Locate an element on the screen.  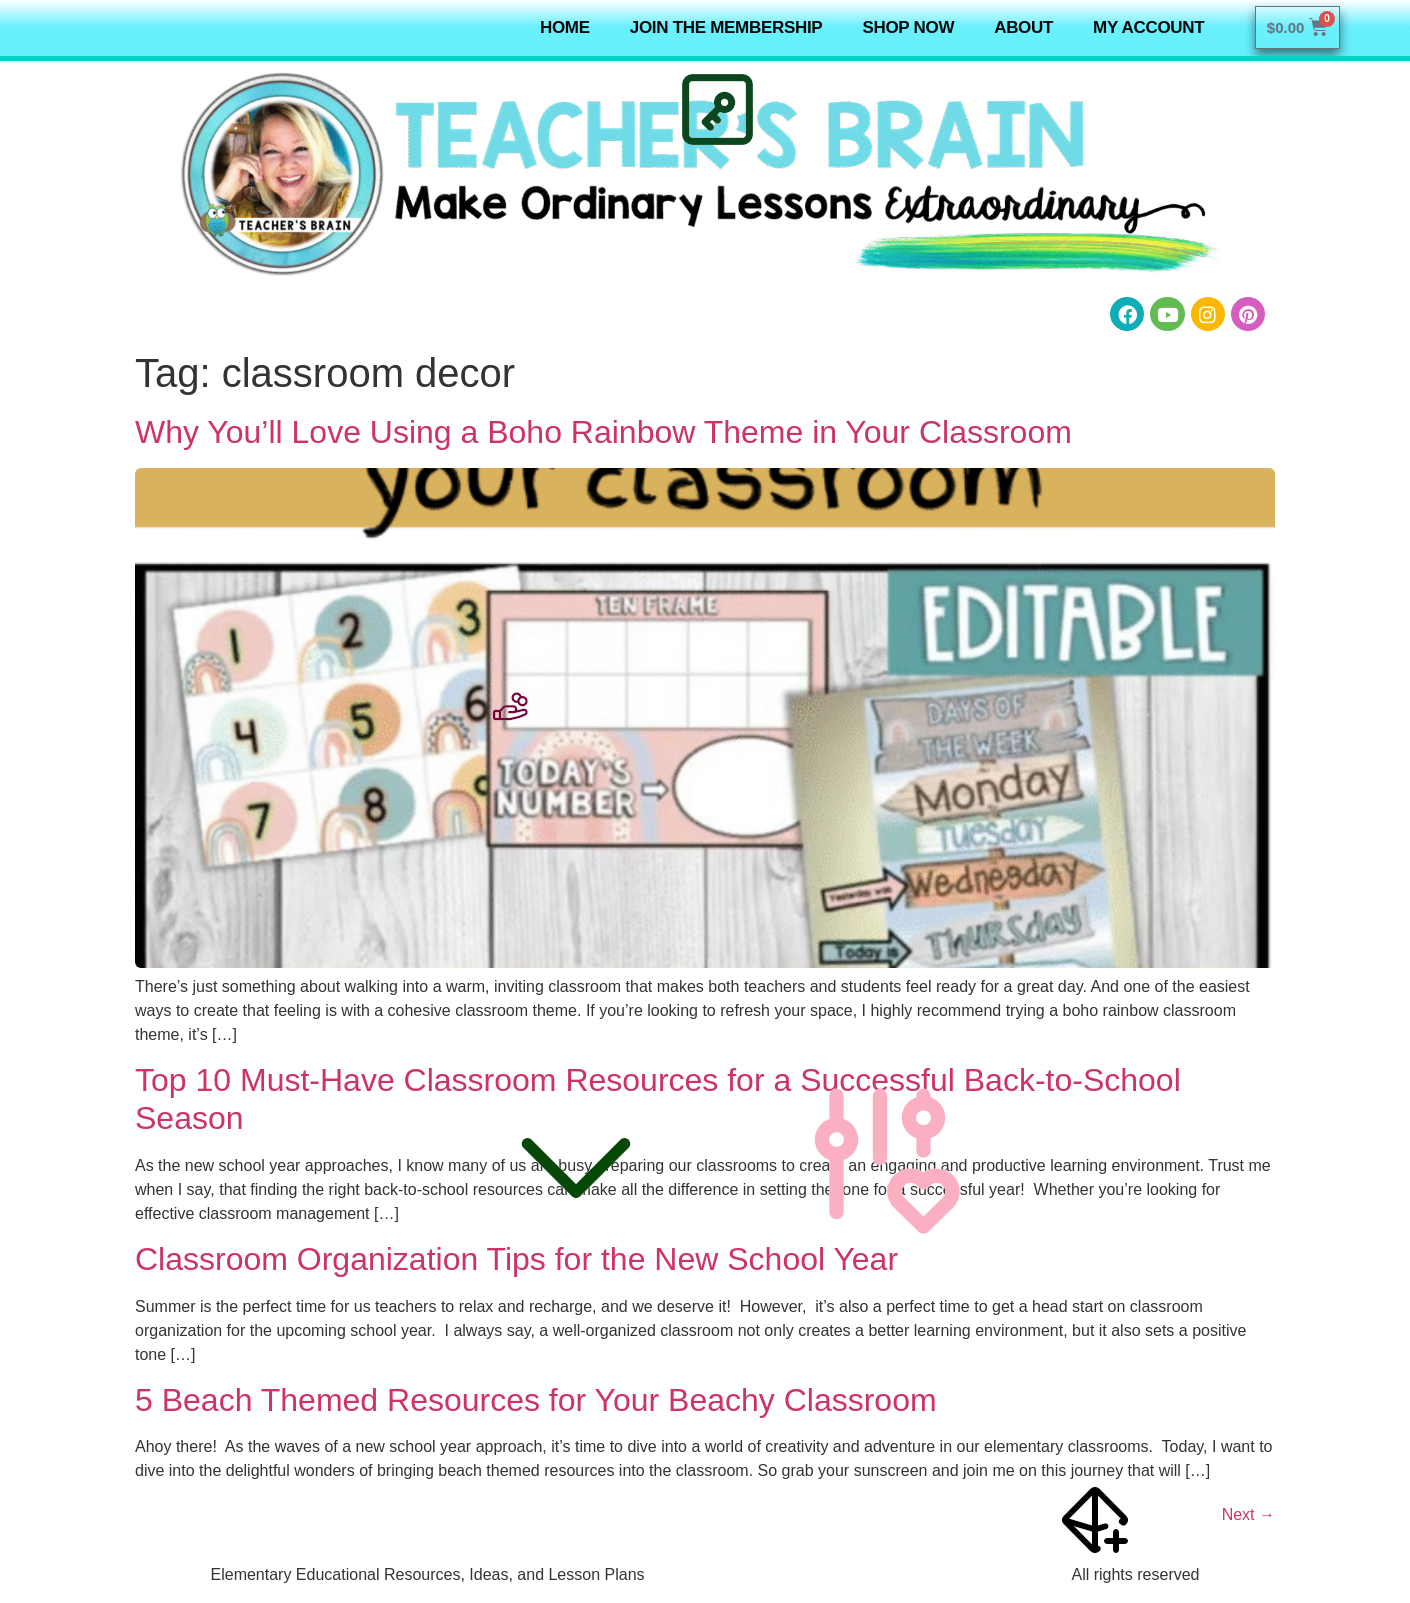
access security or authentication settings is located at coordinates (717, 109).